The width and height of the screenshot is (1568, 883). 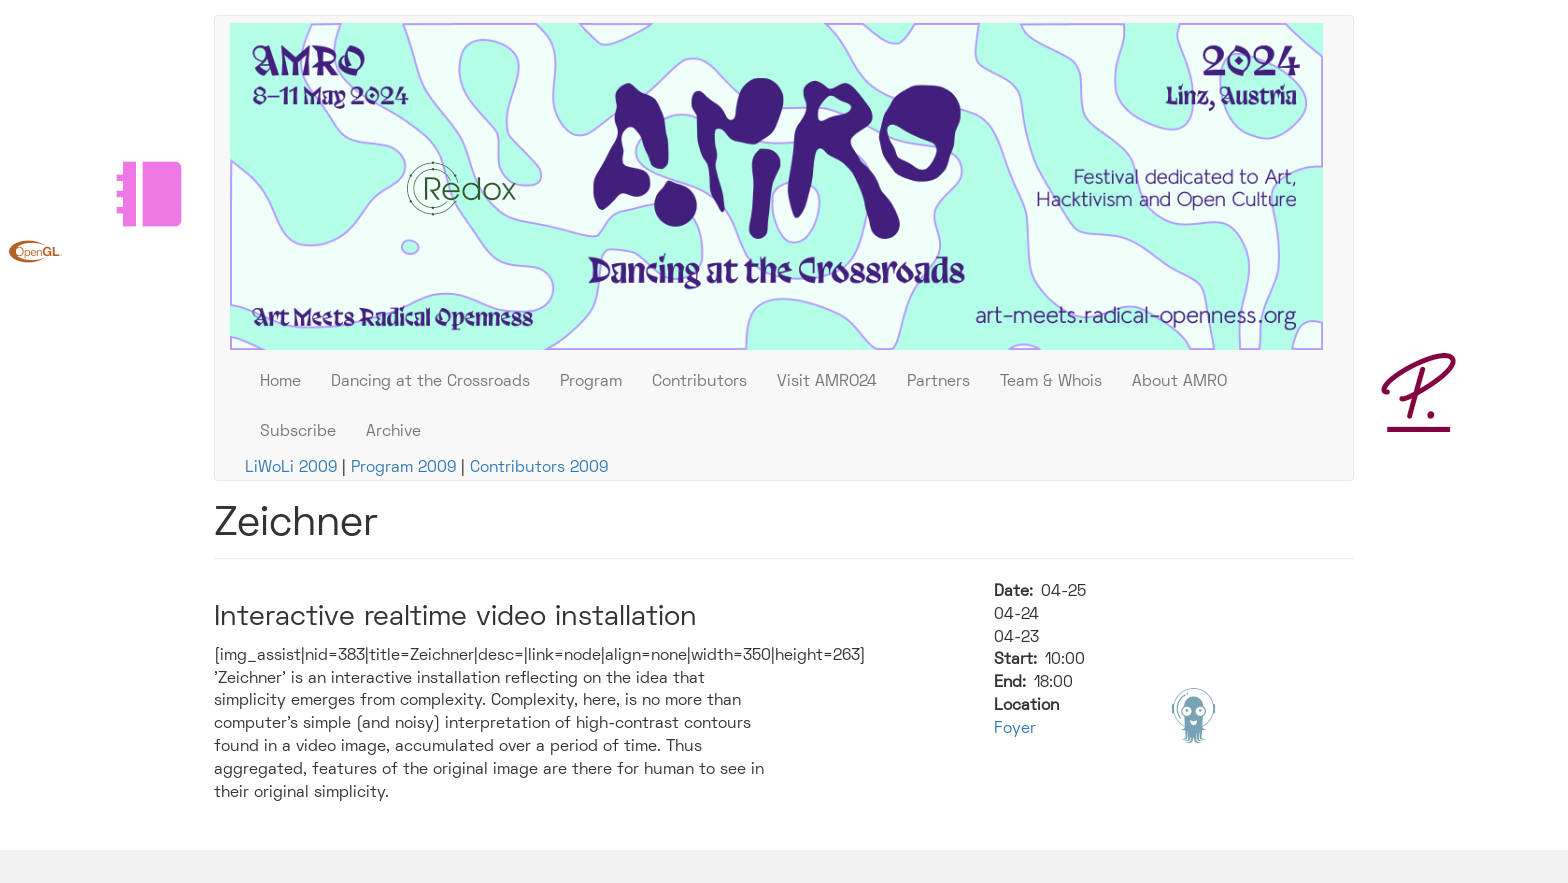 I want to click on OpenGL graphics library branding, so click(x=35, y=251).